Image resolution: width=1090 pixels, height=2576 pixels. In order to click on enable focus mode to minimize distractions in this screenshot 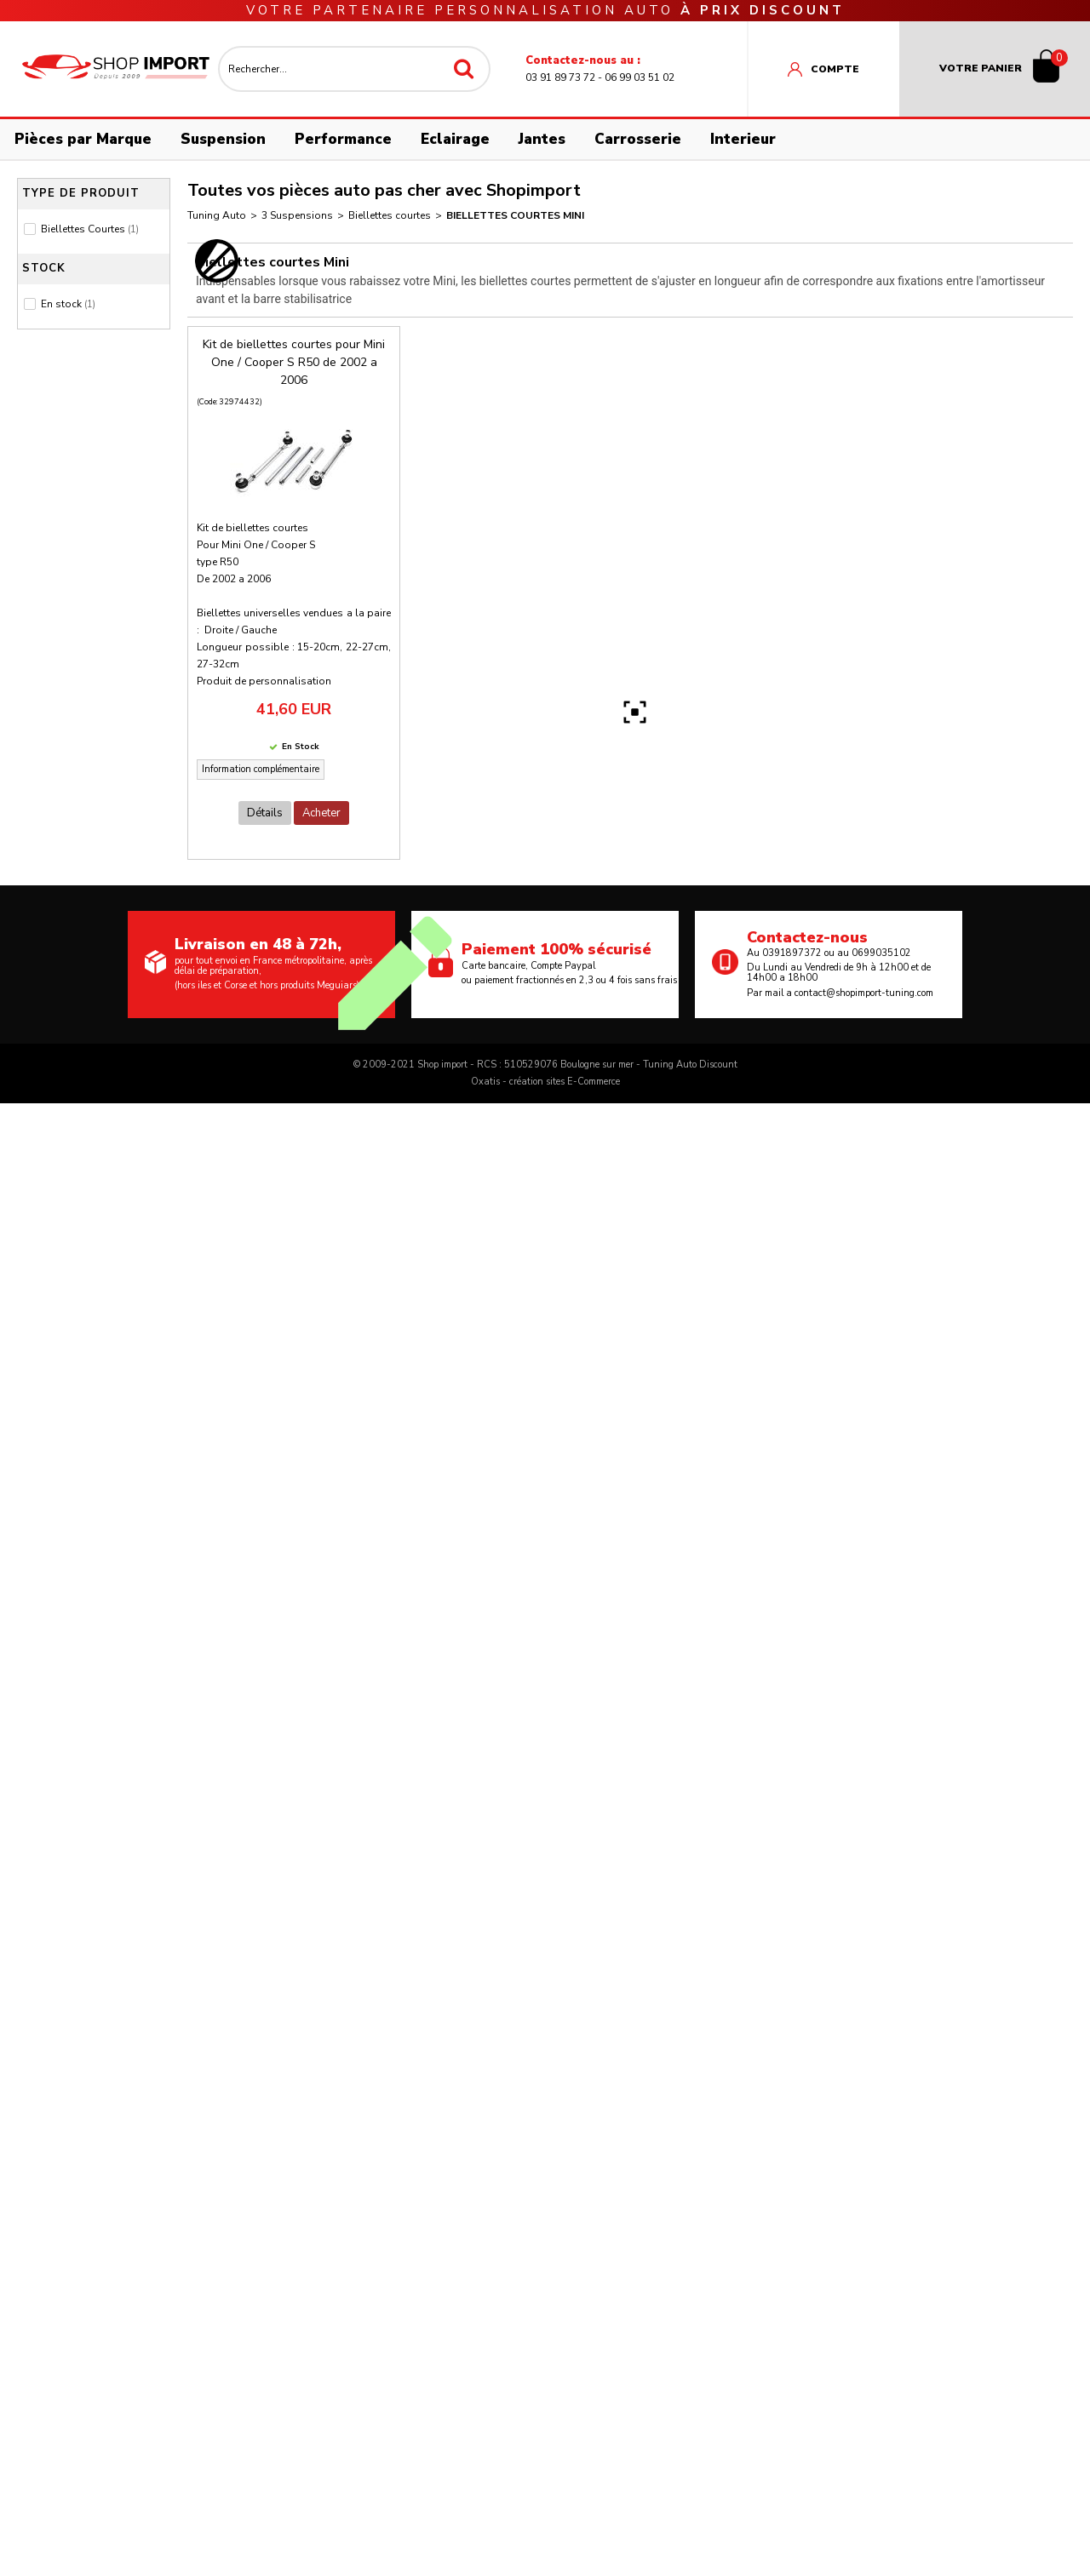, I will do `click(634, 712)`.